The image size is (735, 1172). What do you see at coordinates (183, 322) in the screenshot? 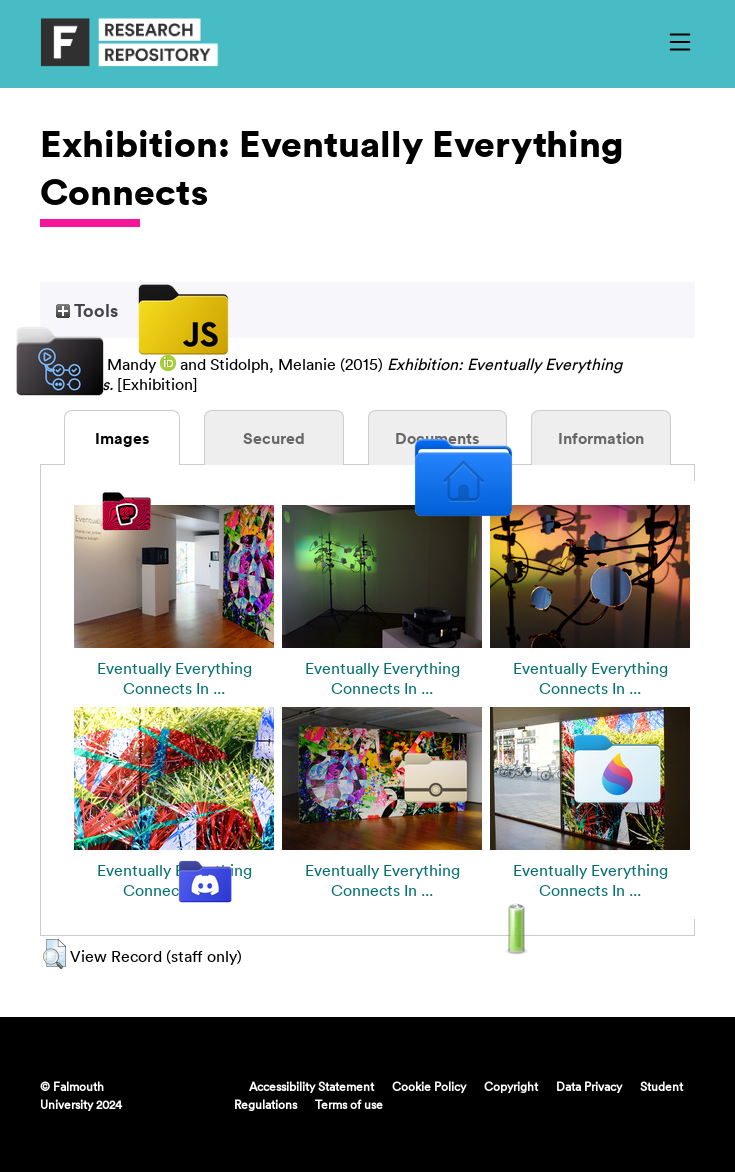
I see `open folder containing javascript files` at bounding box center [183, 322].